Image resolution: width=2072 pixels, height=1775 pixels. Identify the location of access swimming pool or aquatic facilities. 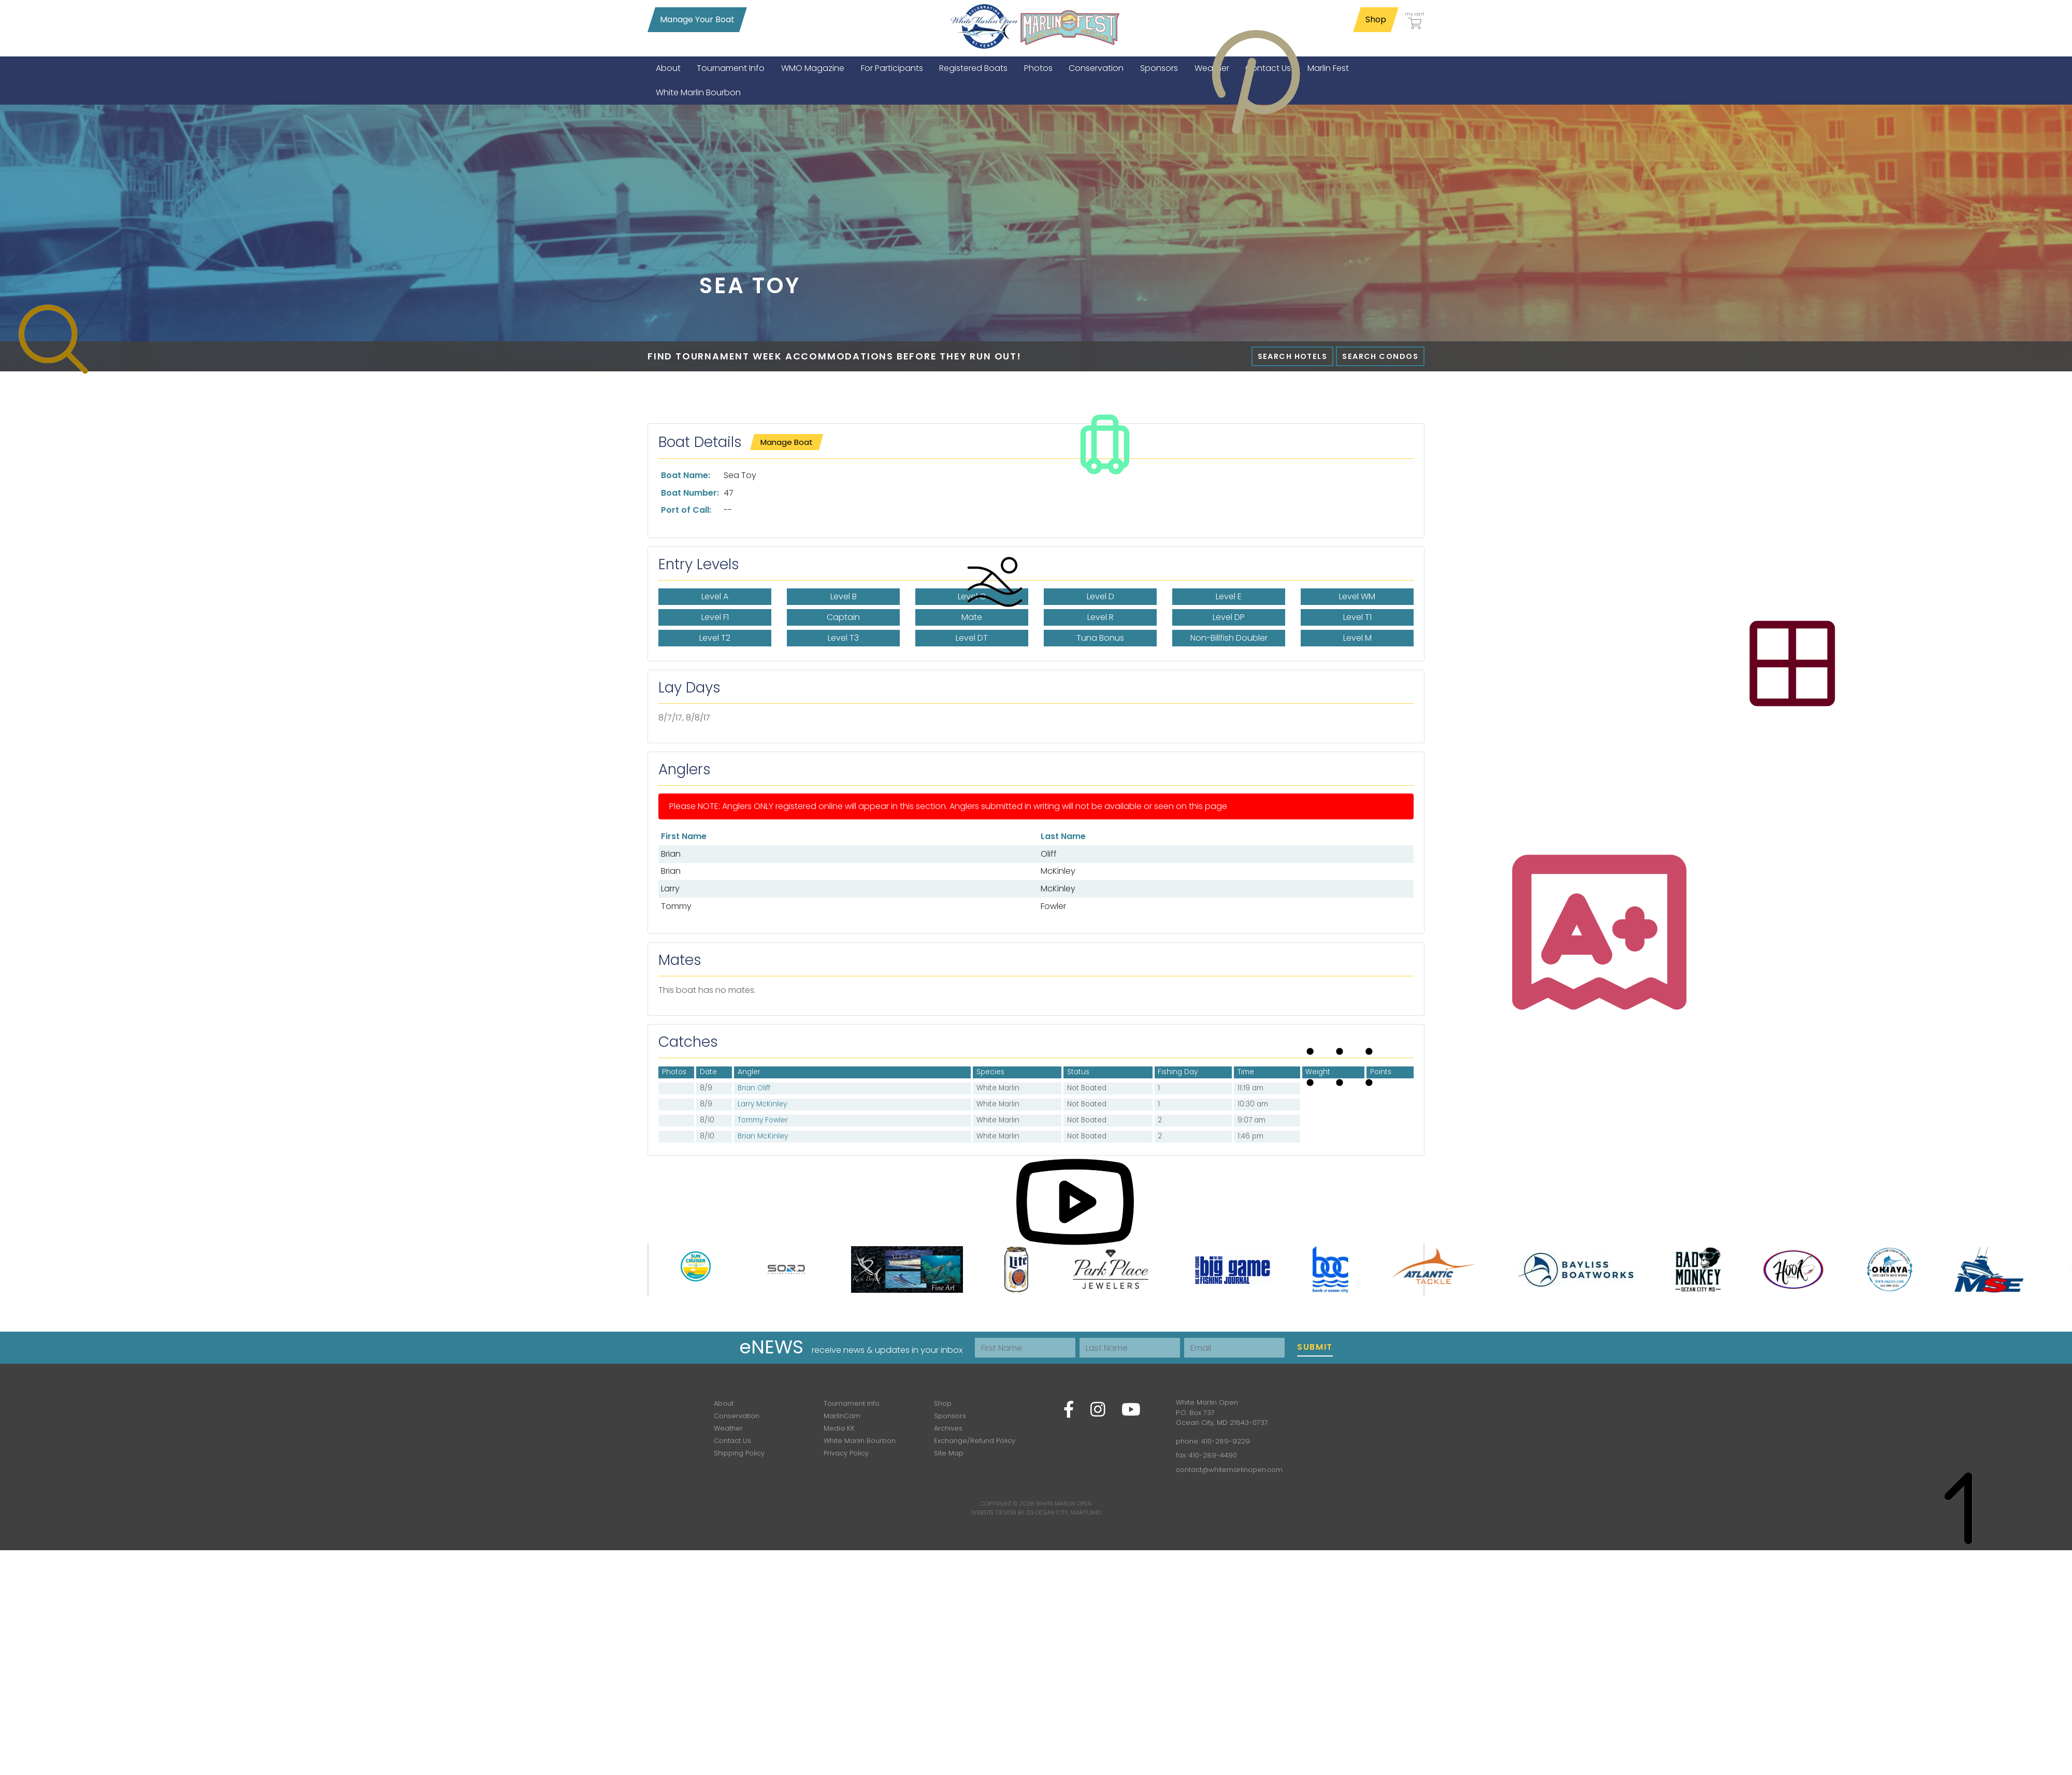
(995, 582).